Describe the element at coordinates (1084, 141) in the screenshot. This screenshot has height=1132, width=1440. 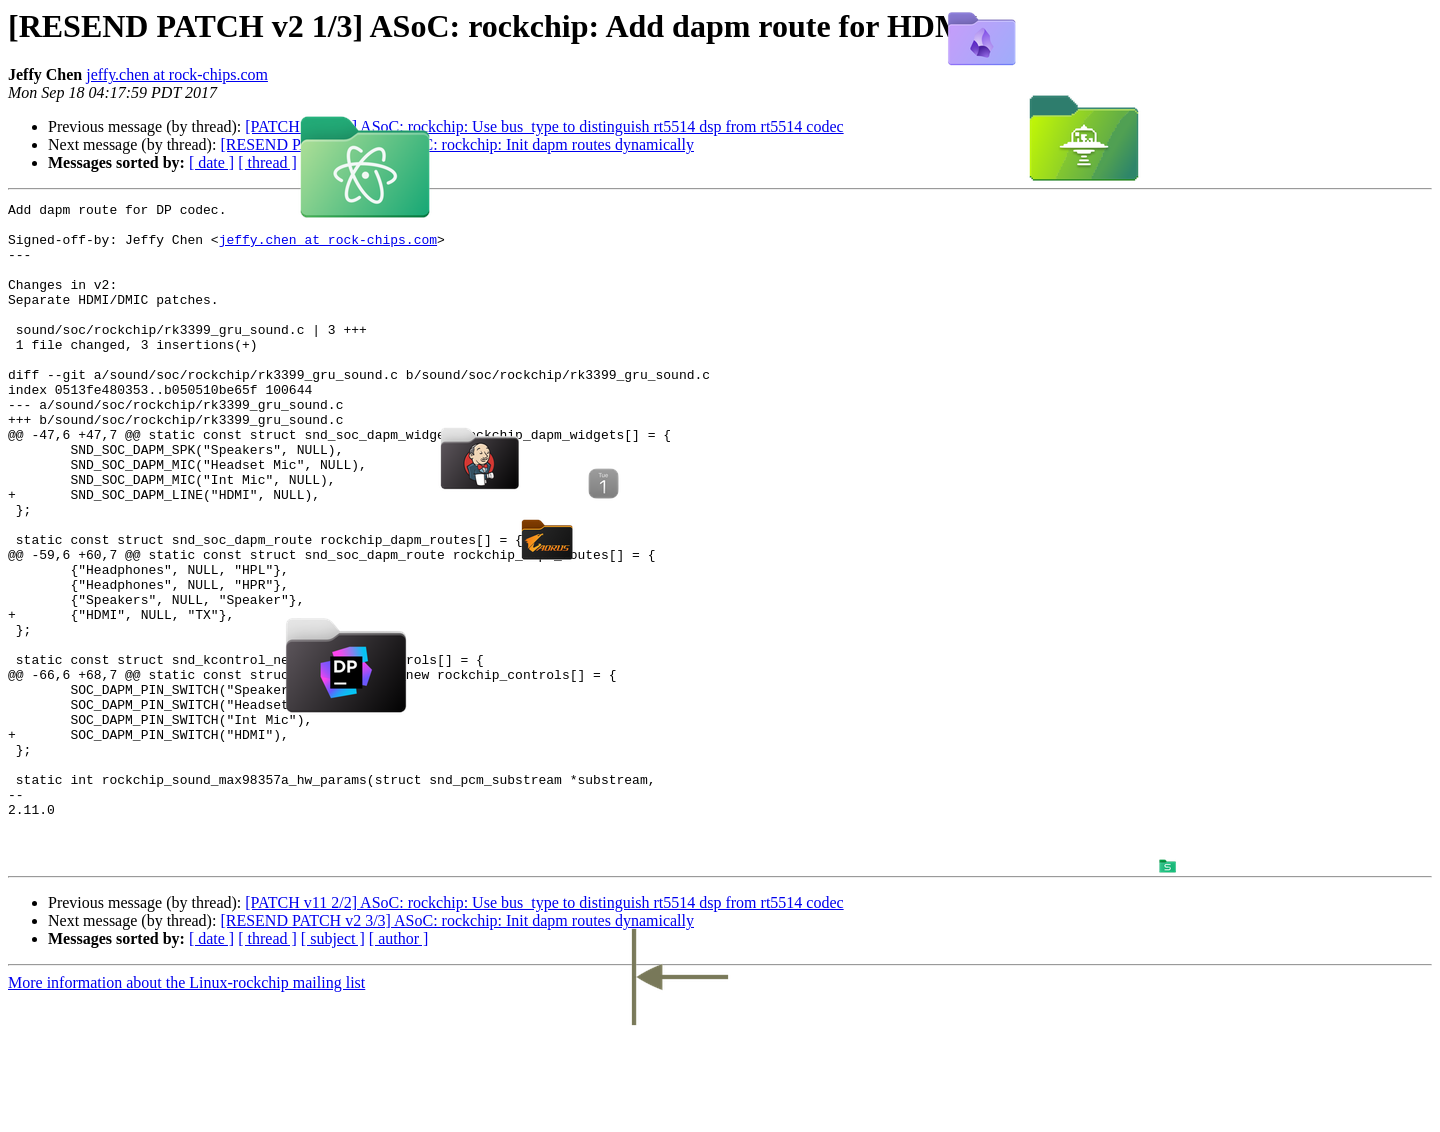
I see `open gamejolt games folder` at that location.